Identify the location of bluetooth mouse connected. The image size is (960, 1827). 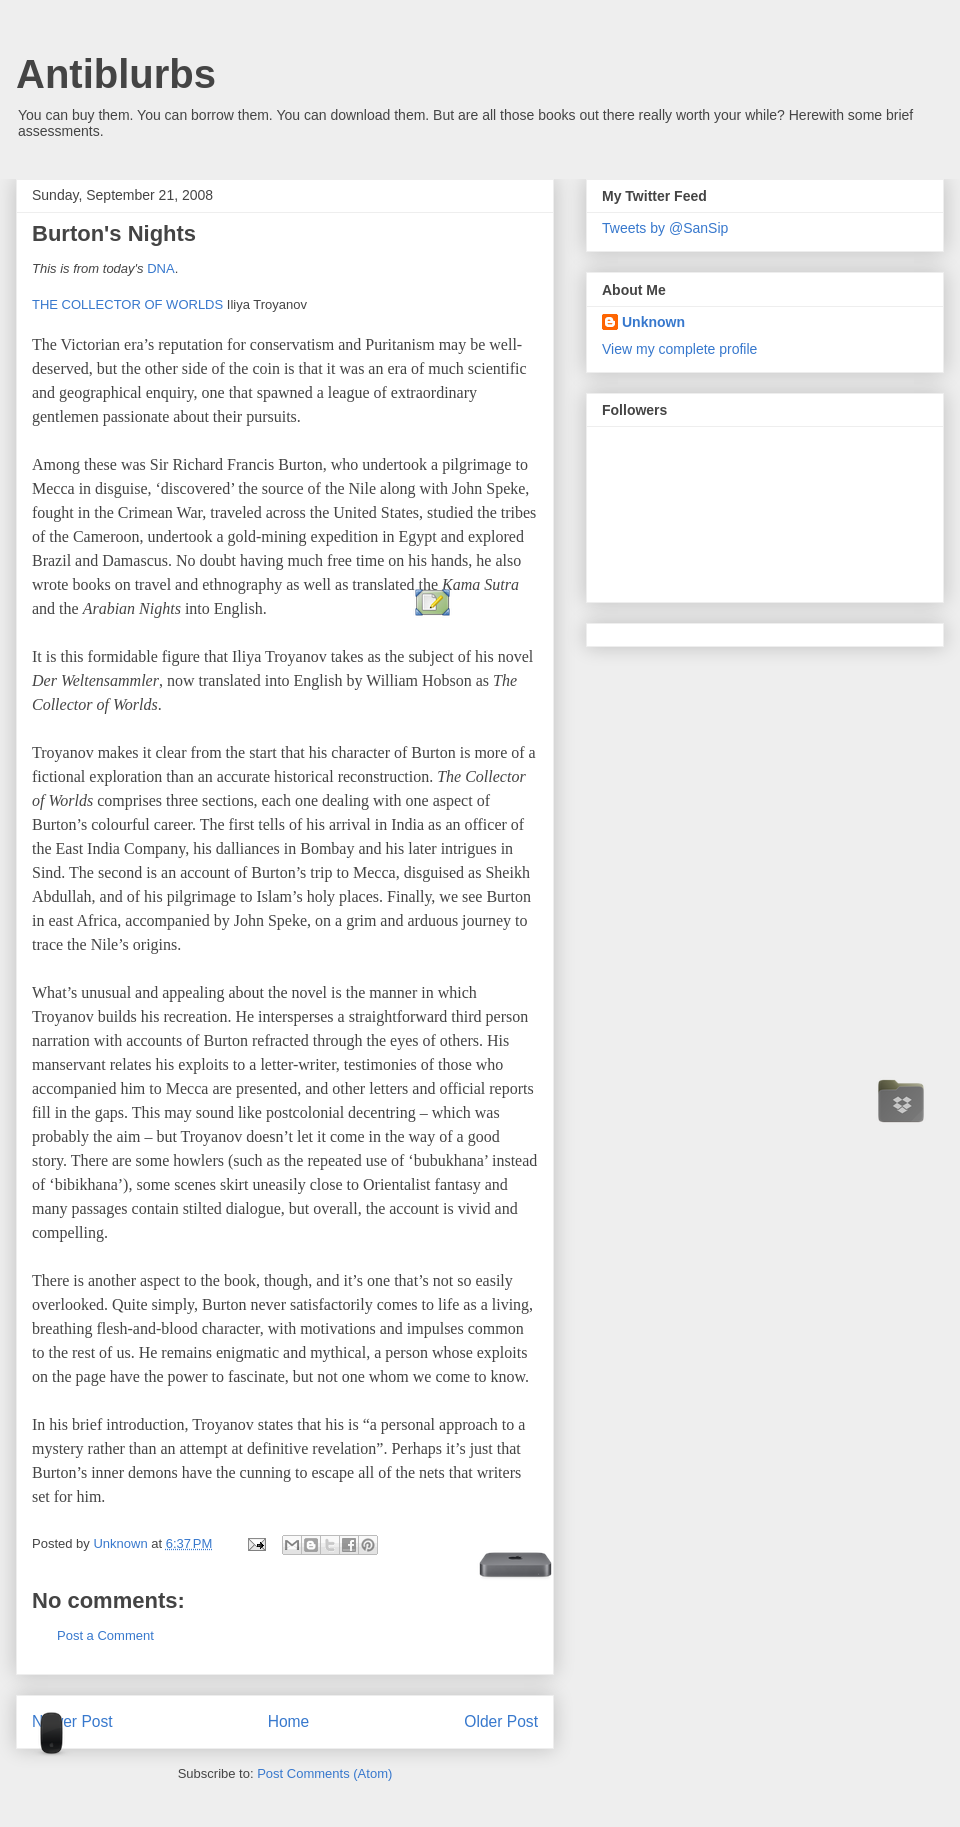
(51, 1734).